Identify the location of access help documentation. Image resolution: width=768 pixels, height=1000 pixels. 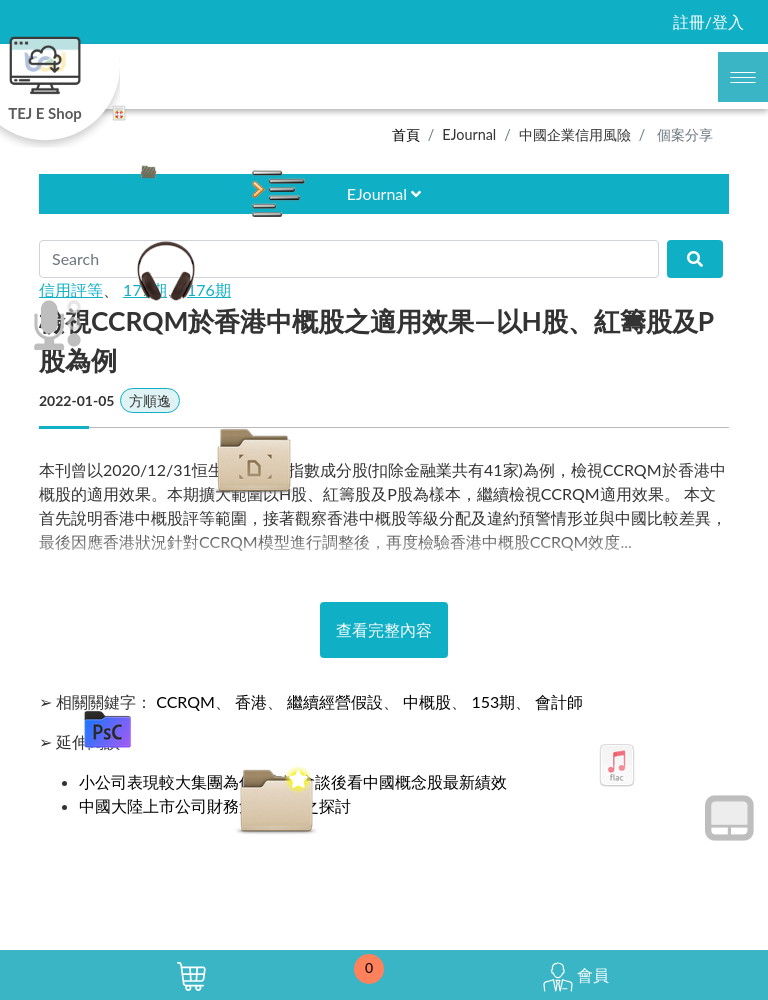
(119, 113).